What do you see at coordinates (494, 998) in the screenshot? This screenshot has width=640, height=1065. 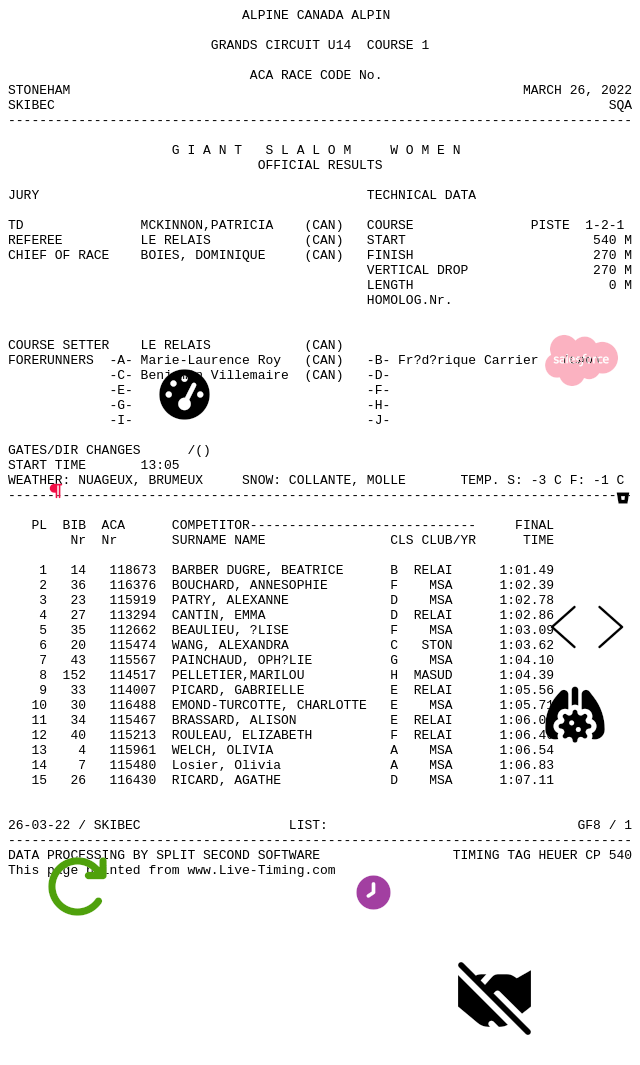 I see `indicates agreement or partnership is cancelled` at bounding box center [494, 998].